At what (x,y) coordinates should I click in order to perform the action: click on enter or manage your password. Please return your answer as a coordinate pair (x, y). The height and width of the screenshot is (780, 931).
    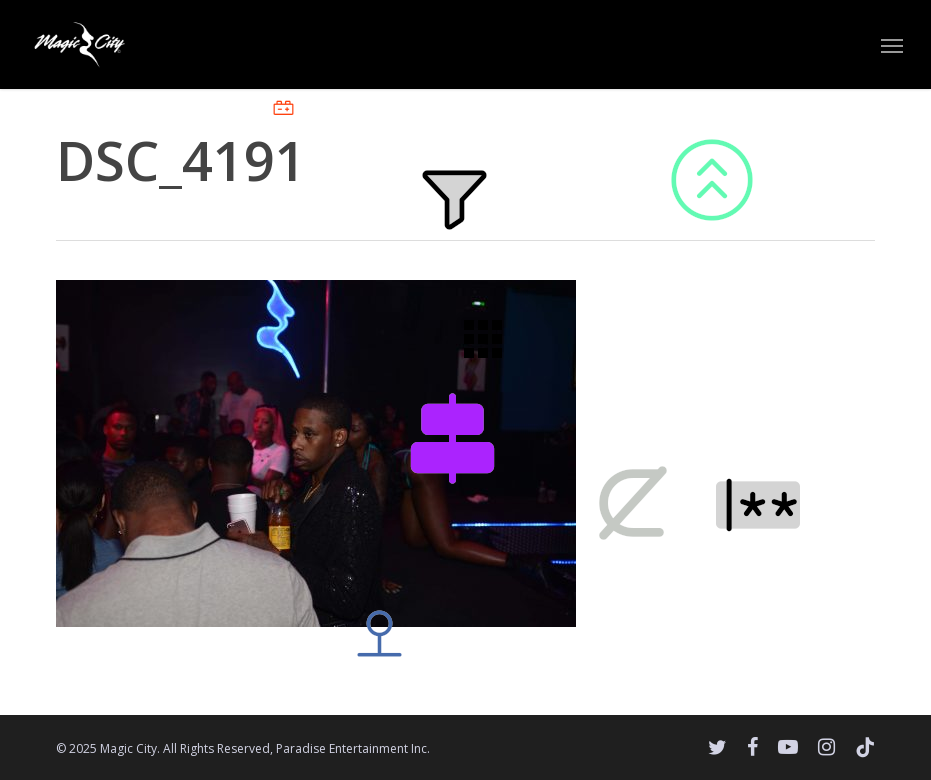
    Looking at the image, I should click on (758, 505).